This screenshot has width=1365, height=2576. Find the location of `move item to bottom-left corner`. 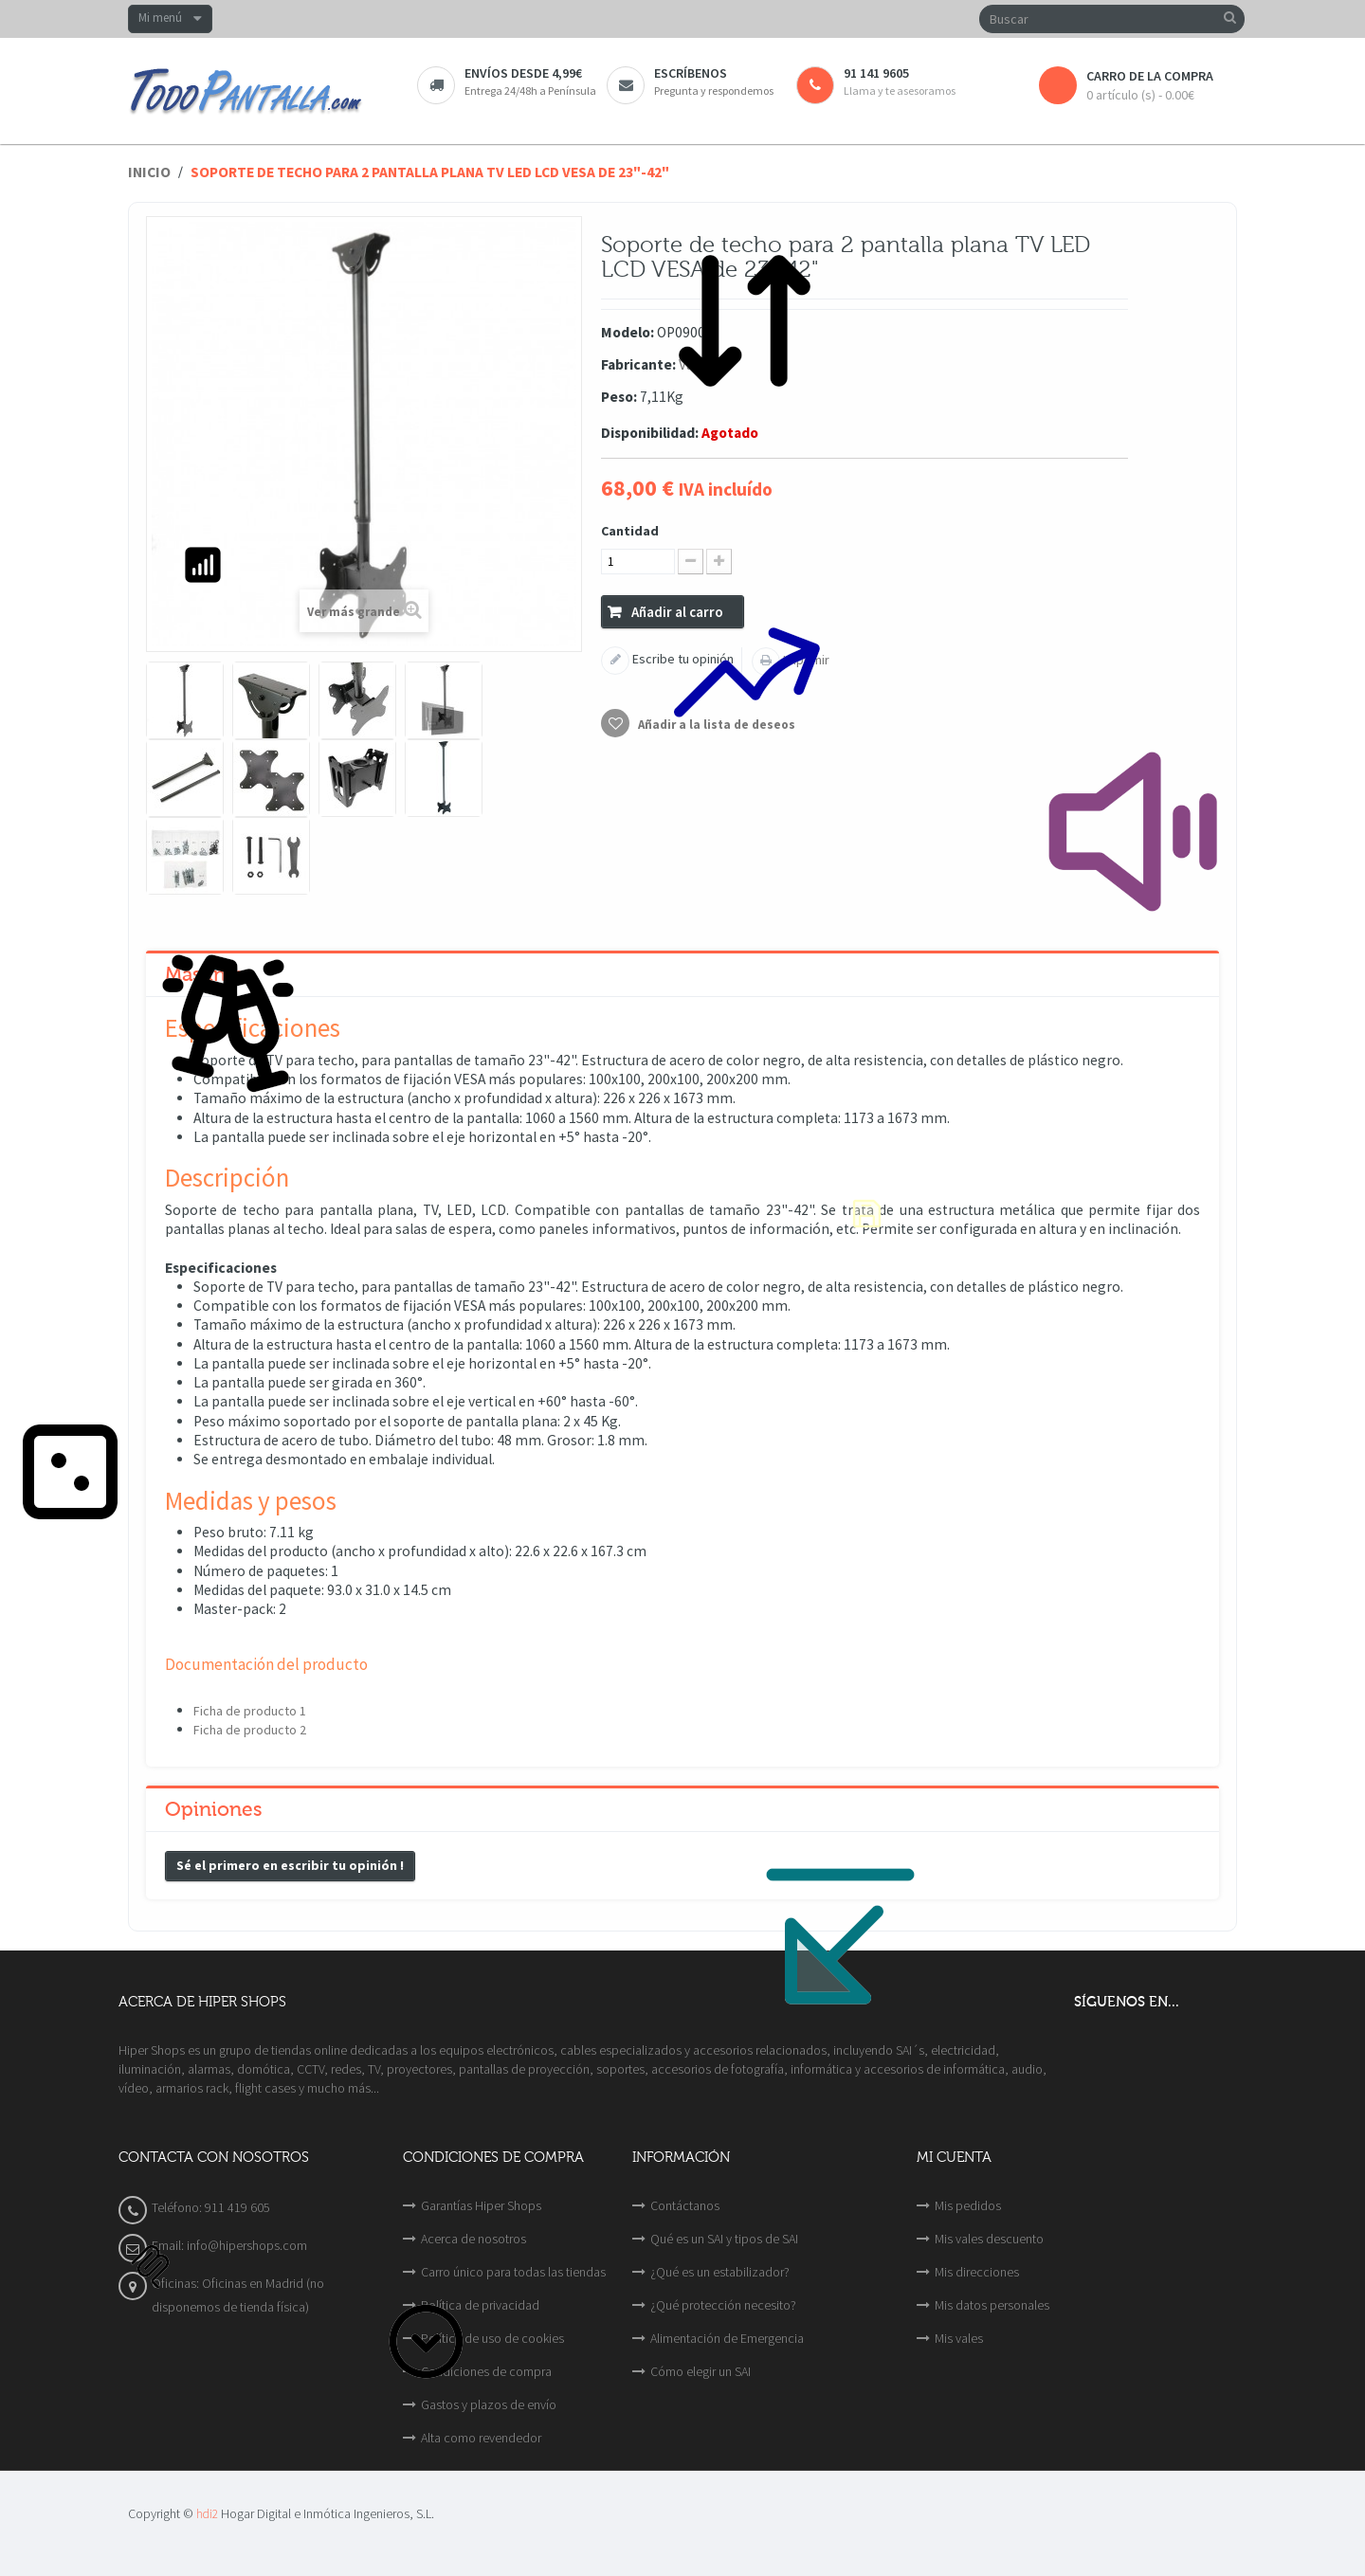

move item to bottom-left corner is located at coordinates (834, 1936).